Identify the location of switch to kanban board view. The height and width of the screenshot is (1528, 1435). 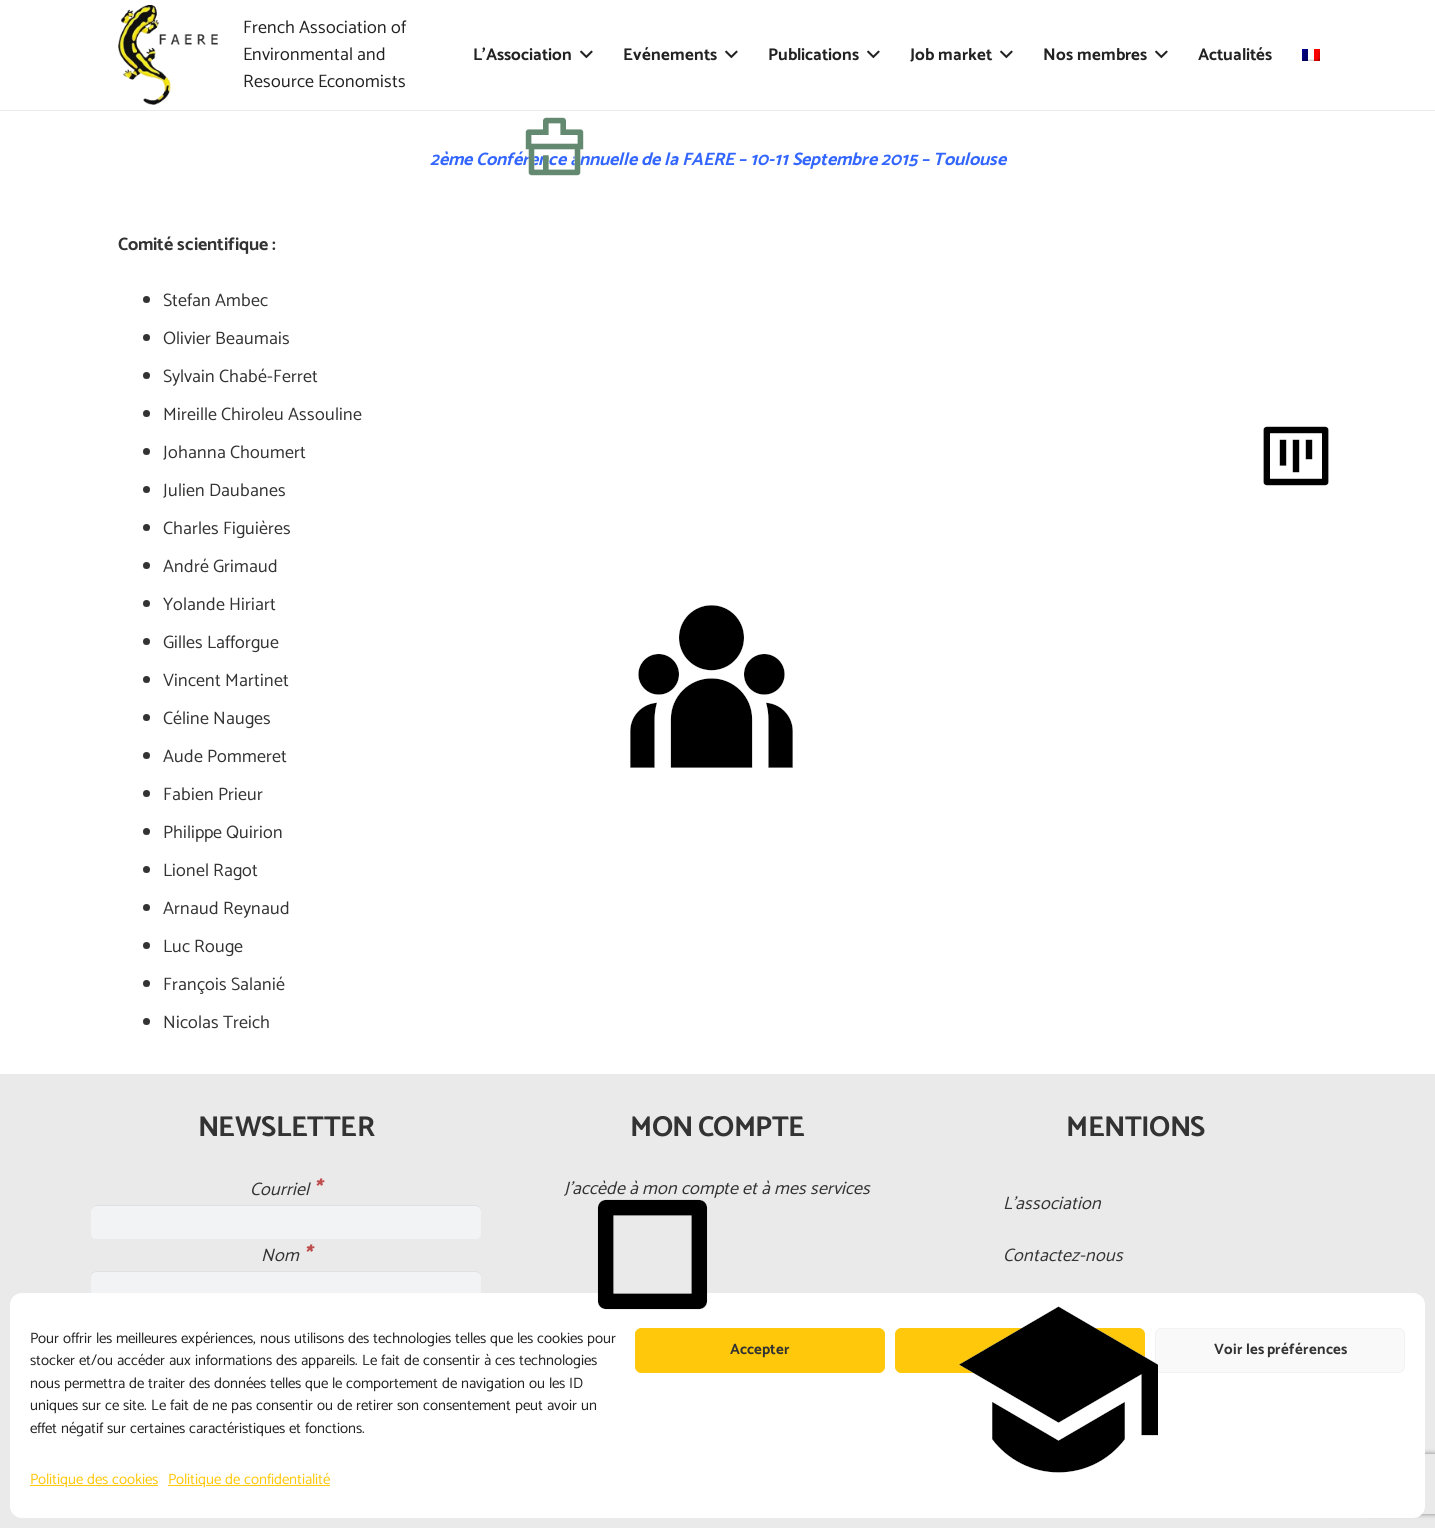
(1296, 456).